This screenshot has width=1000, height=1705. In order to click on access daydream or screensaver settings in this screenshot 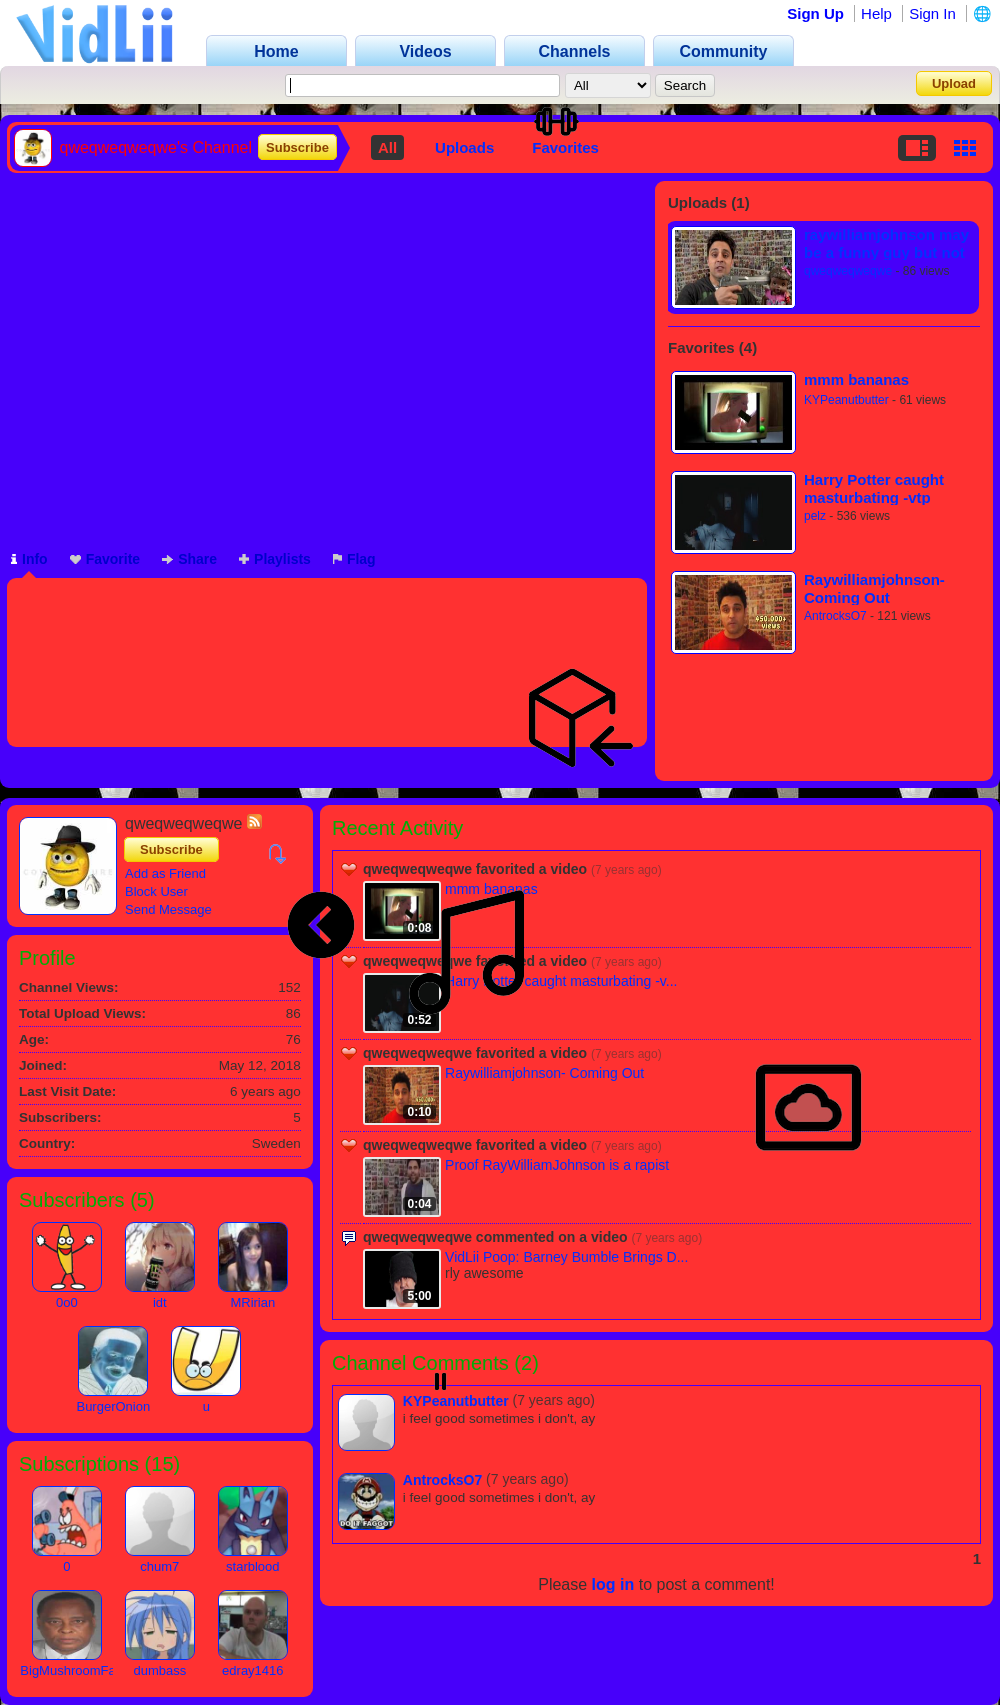, I will do `click(808, 1107)`.